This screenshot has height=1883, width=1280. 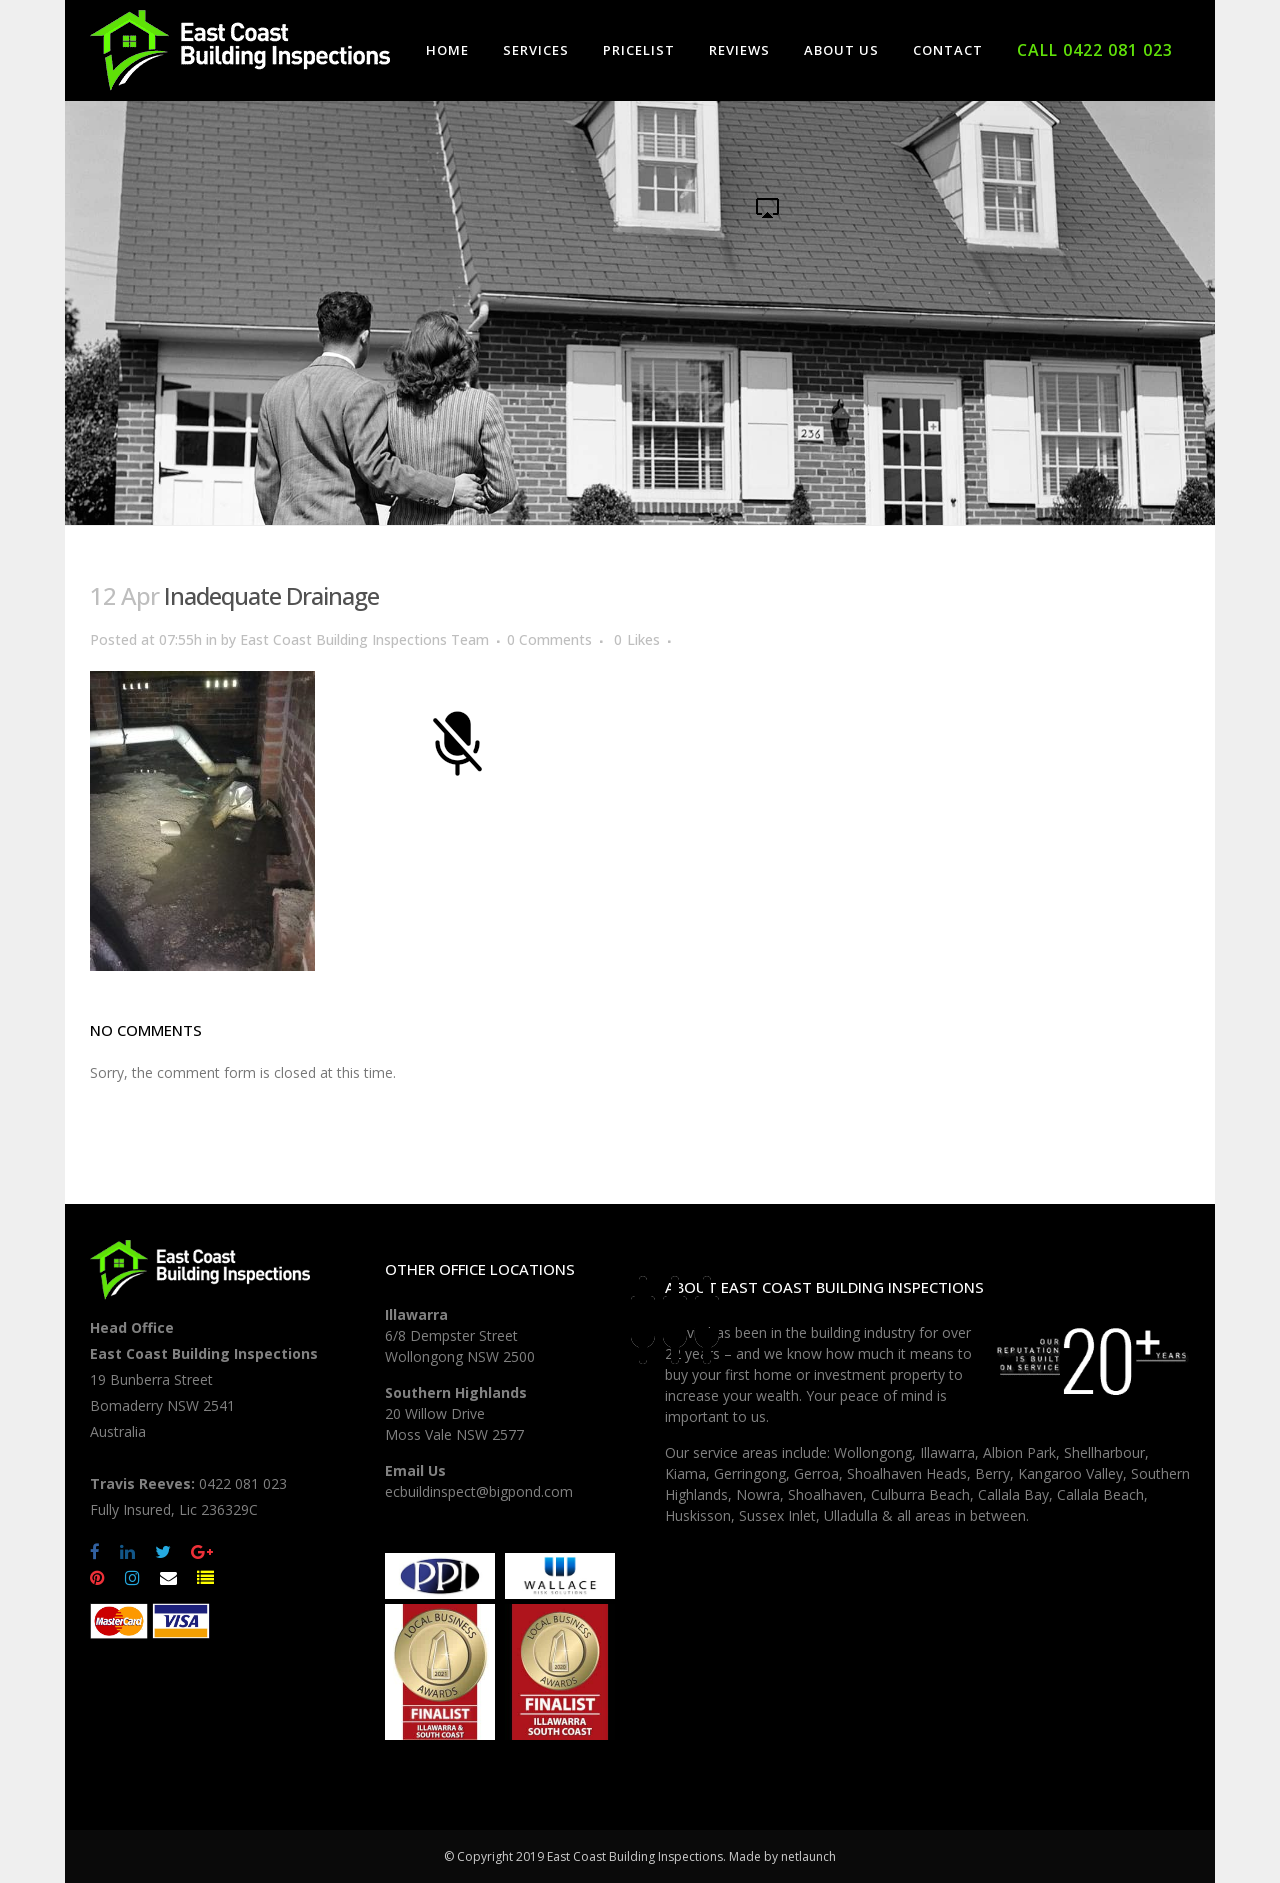 I want to click on stream content to an external display, so click(x=767, y=207).